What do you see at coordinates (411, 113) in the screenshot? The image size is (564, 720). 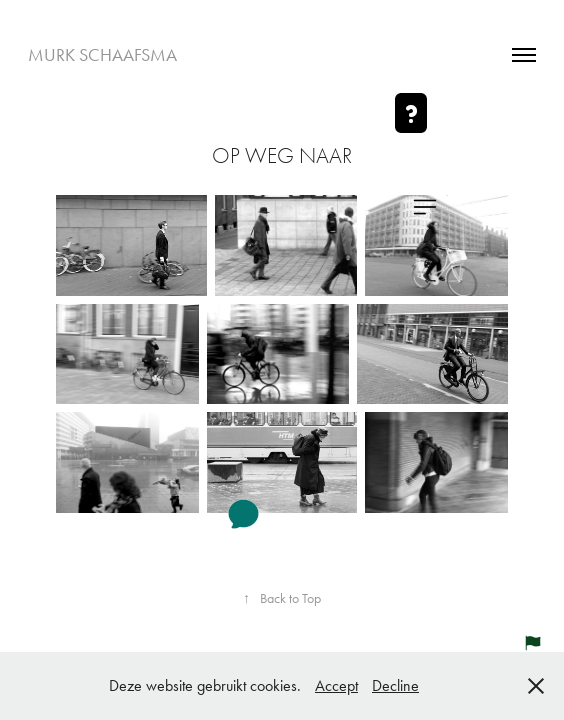 I see `unknown or unrecognized device detected` at bounding box center [411, 113].